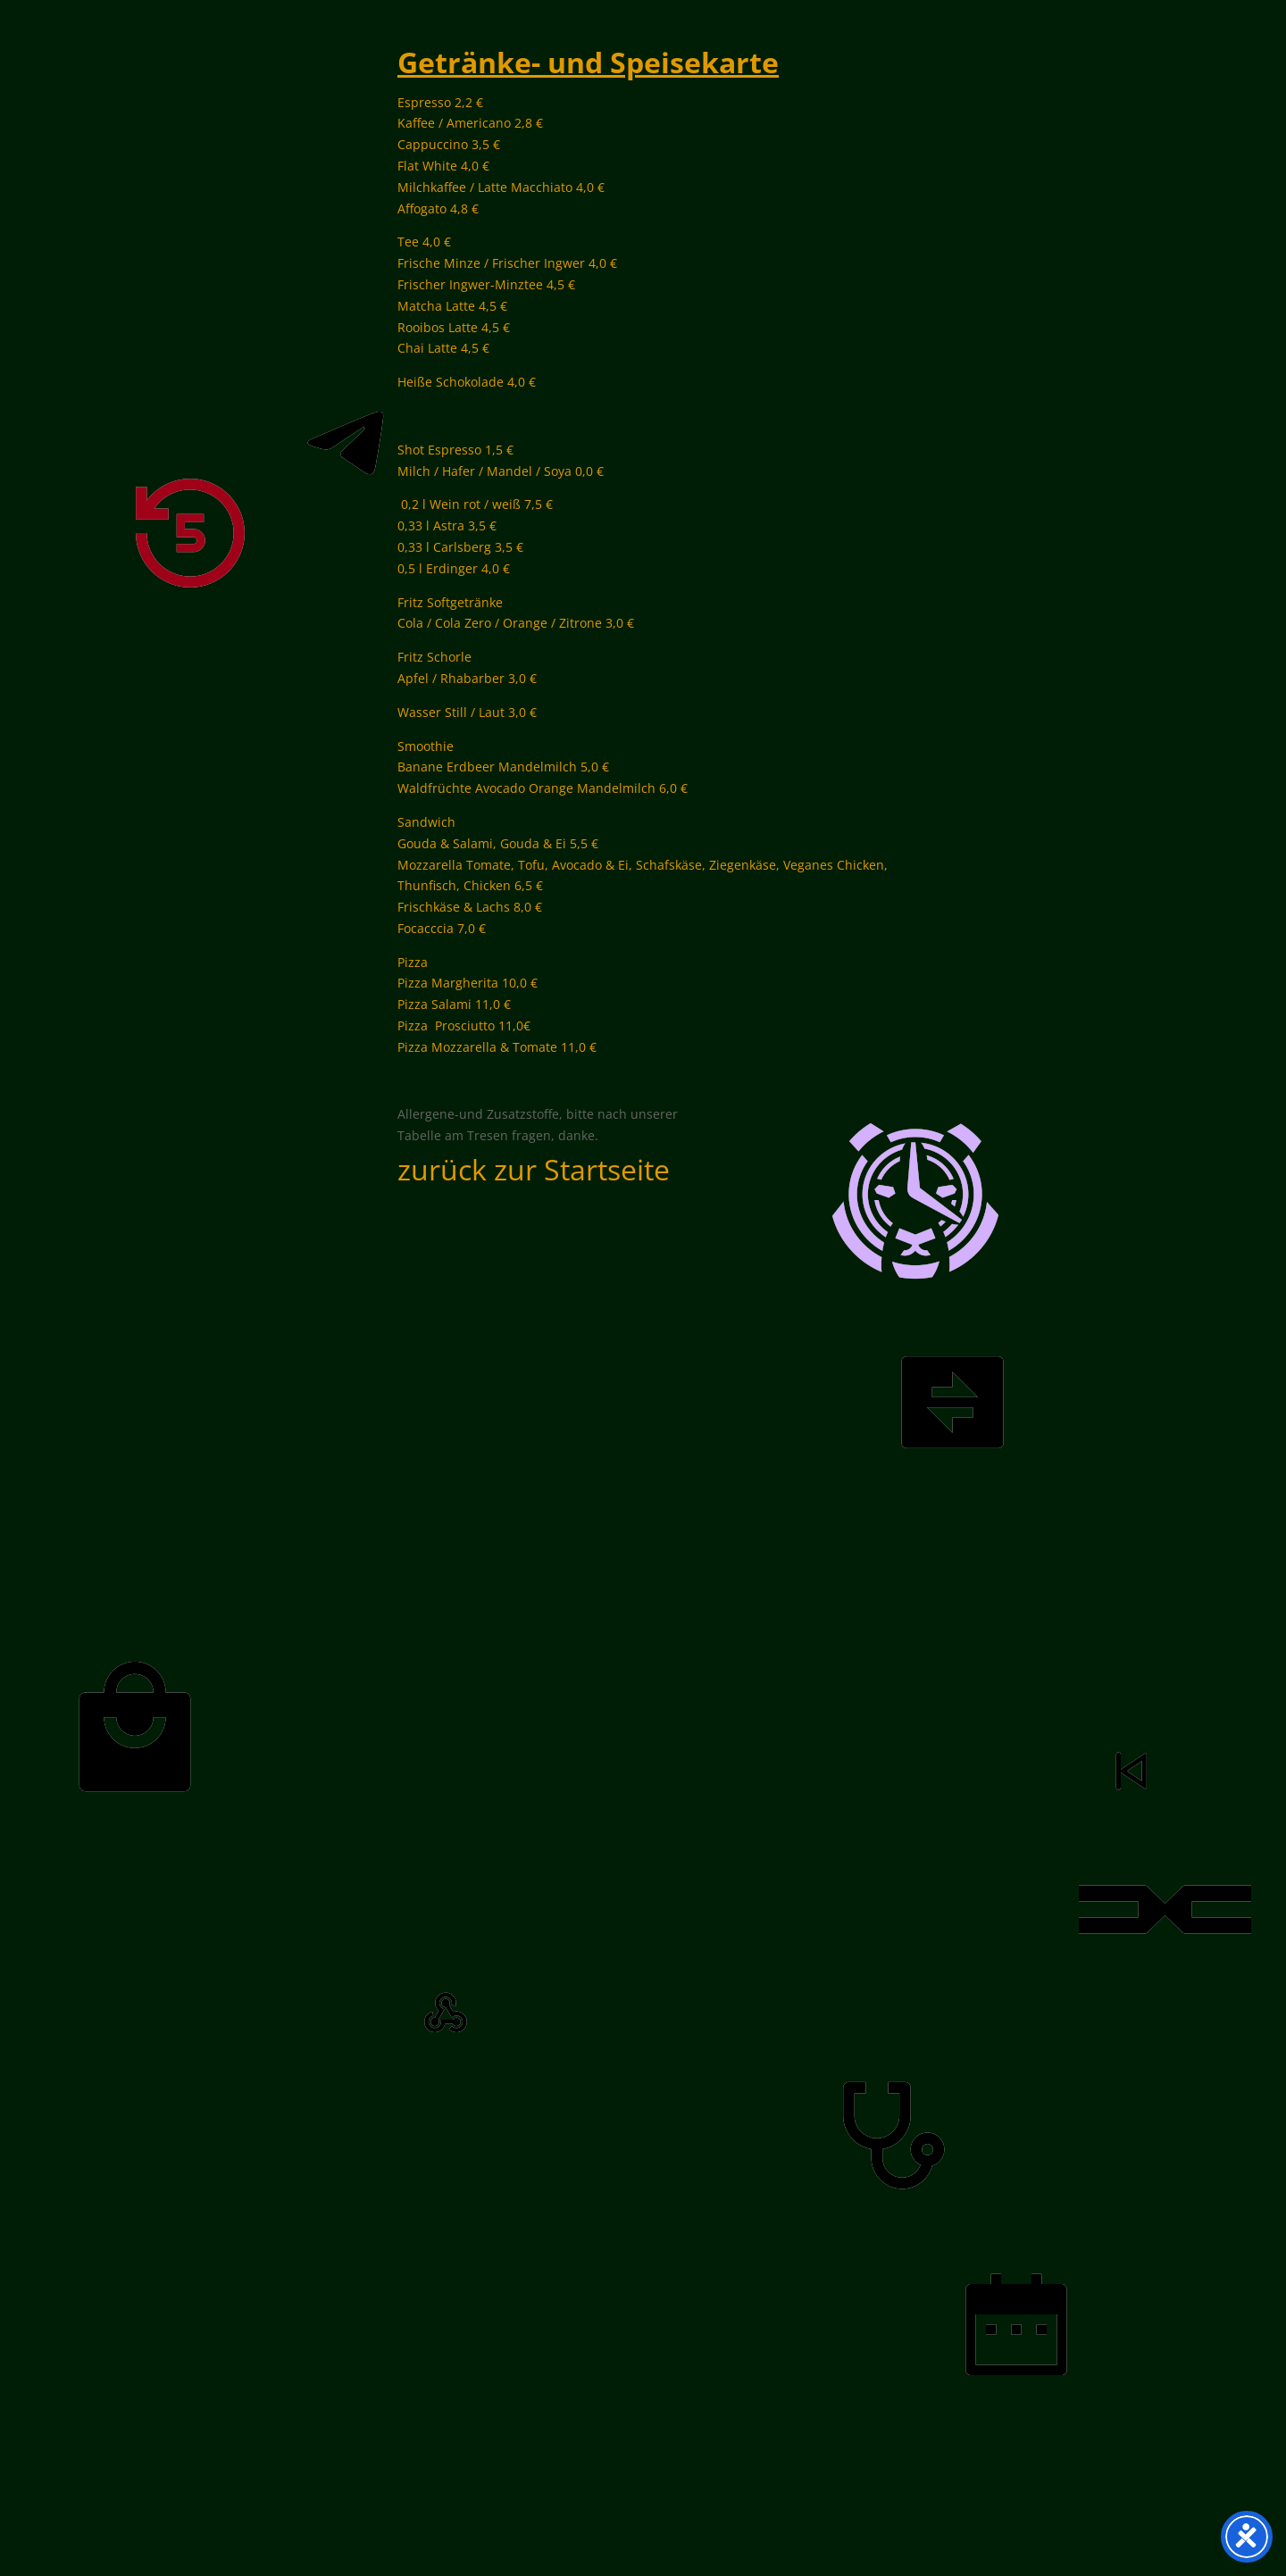 Image resolution: width=1286 pixels, height=2576 pixels. What do you see at coordinates (1016, 2330) in the screenshot?
I see `view calendar or scheduled events` at bounding box center [1016, 2330].